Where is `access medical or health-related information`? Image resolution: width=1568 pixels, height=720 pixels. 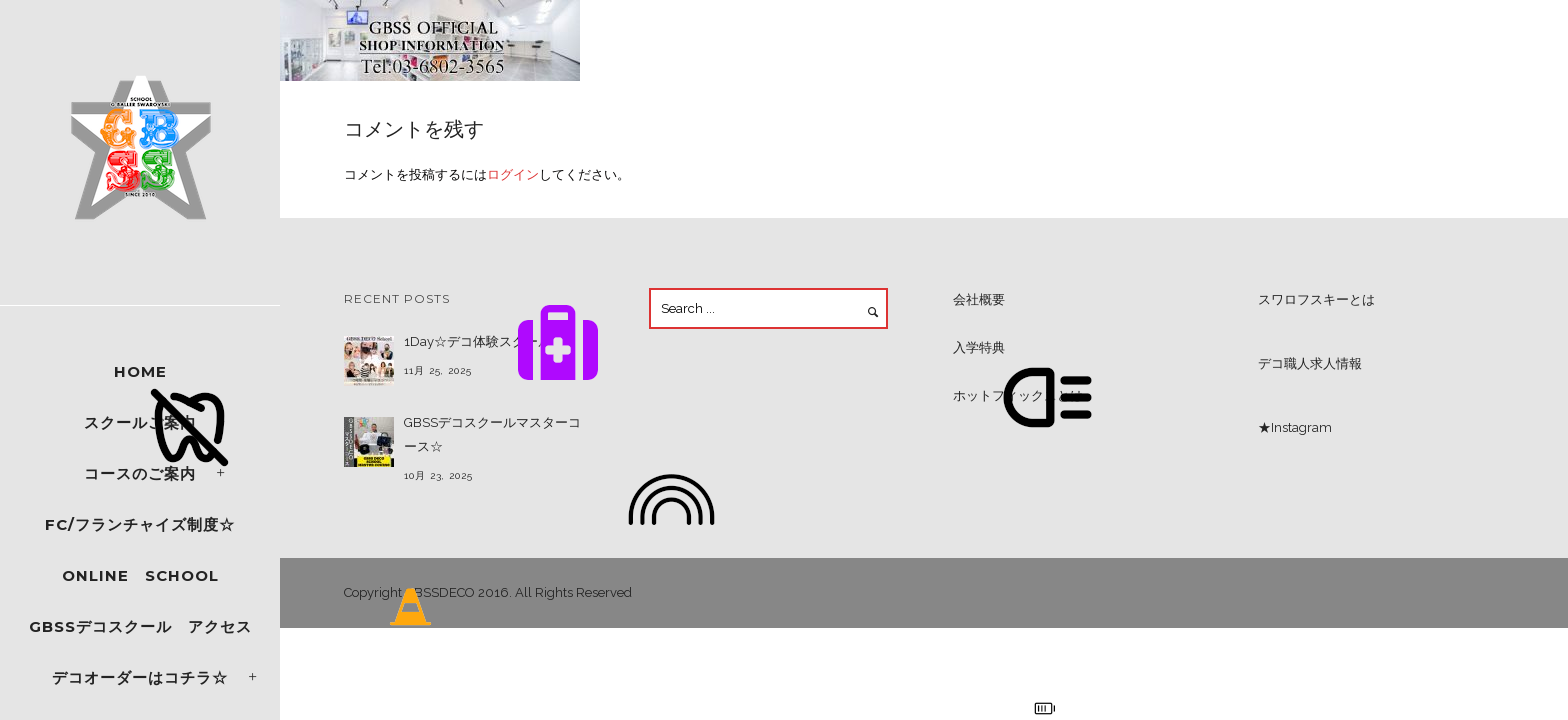
access medical or health-related information is located at coordinates (558, 345).